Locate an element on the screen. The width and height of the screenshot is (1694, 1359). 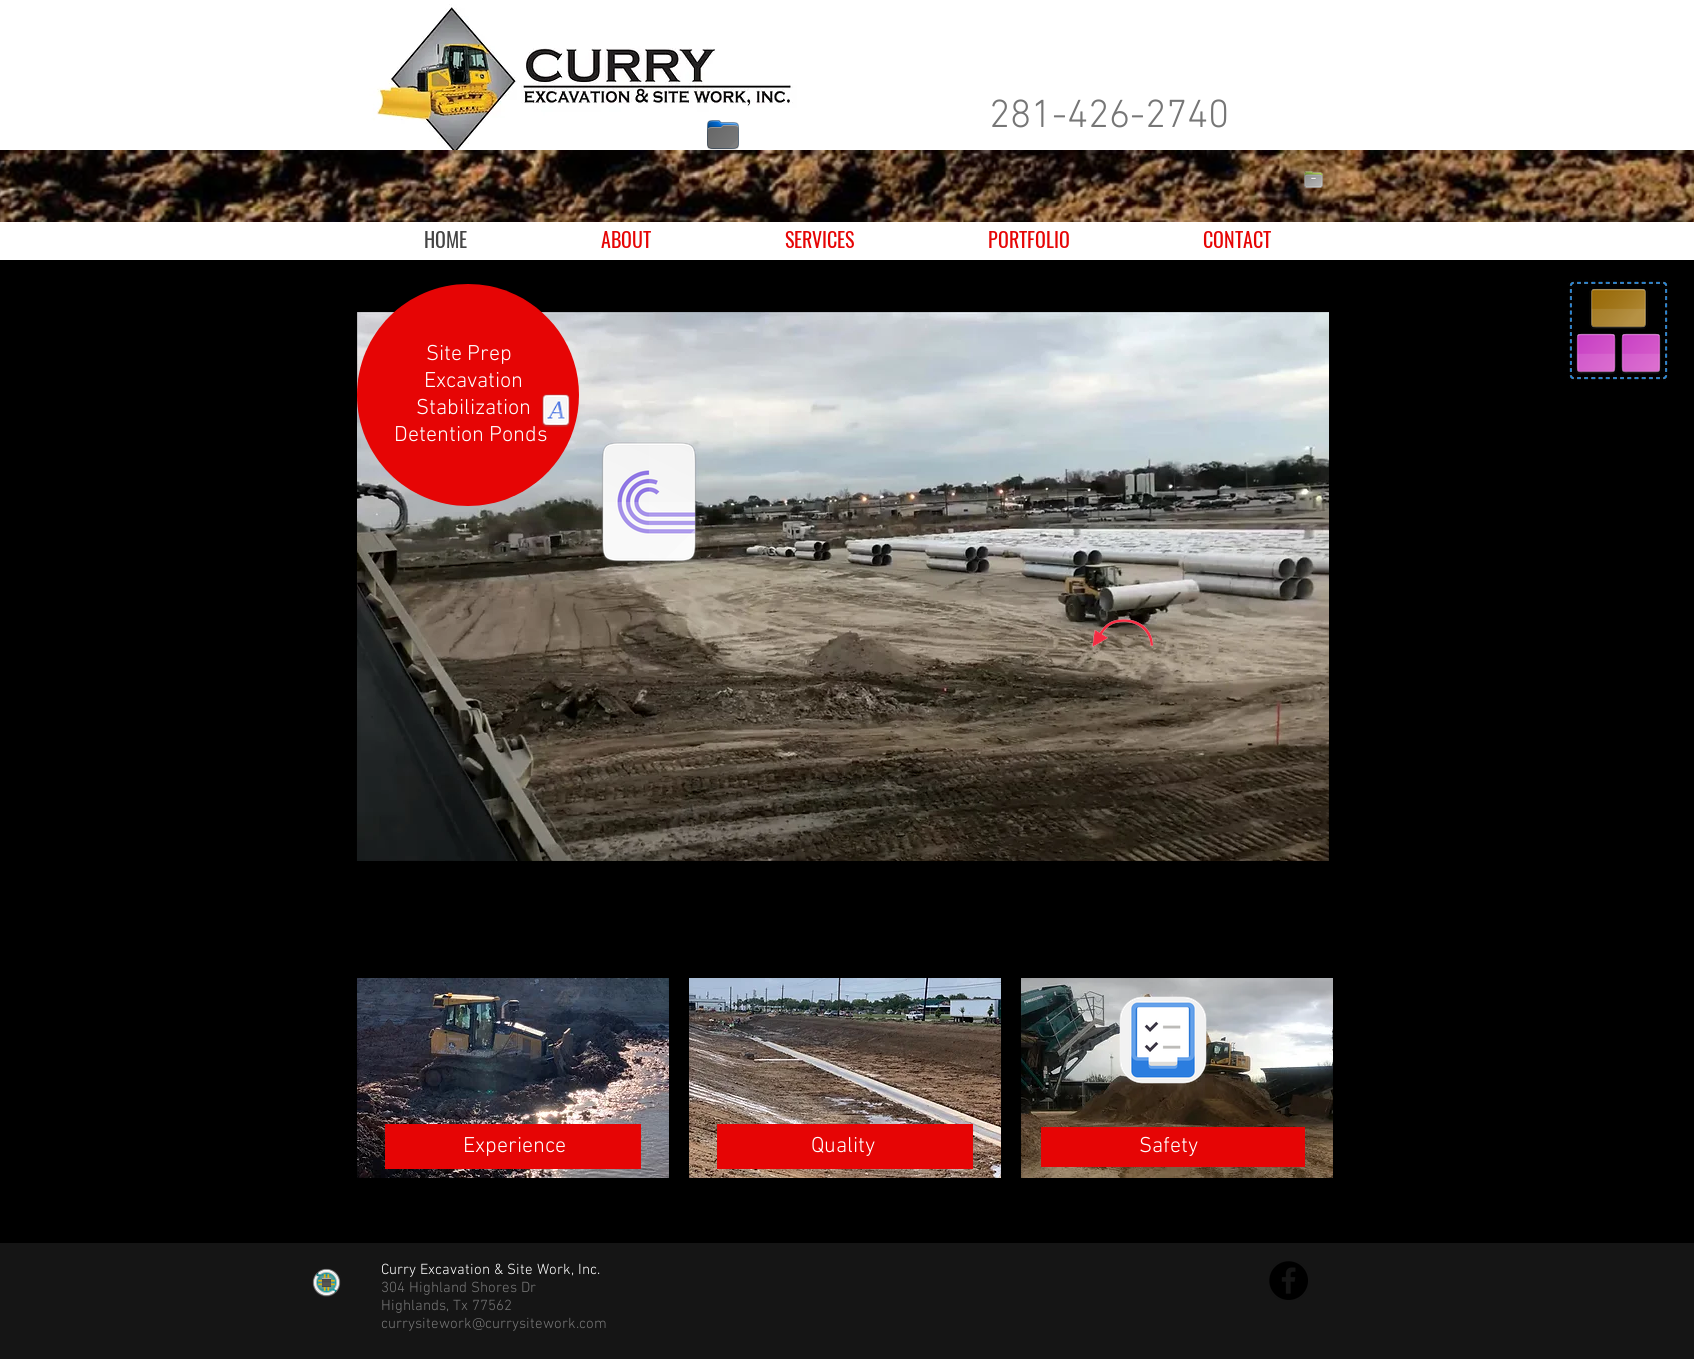
access firmware update settings is located at coordinates (326, 1282).